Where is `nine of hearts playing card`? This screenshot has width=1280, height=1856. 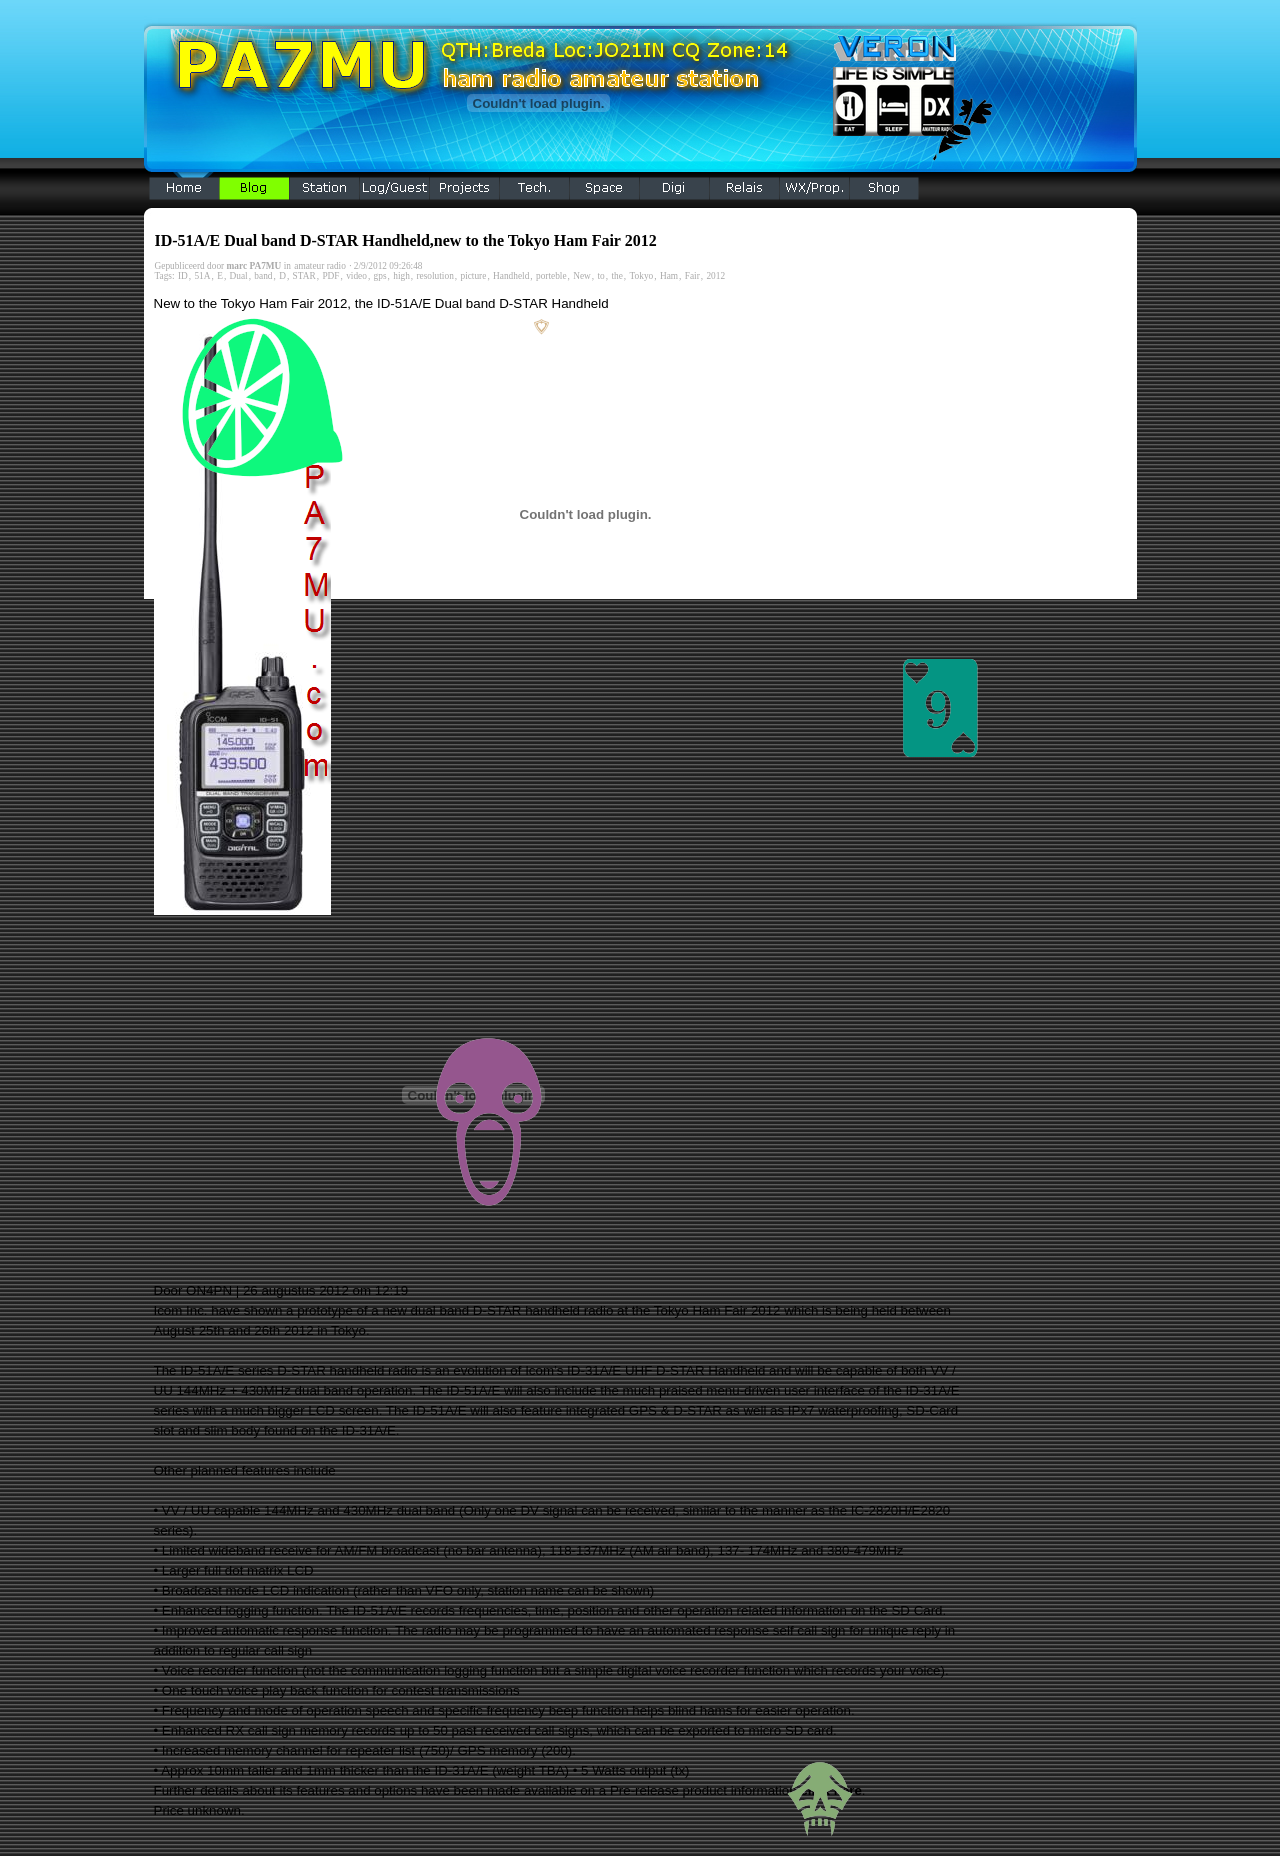
nine of hearts playing card is located at coordinates (940, 708).